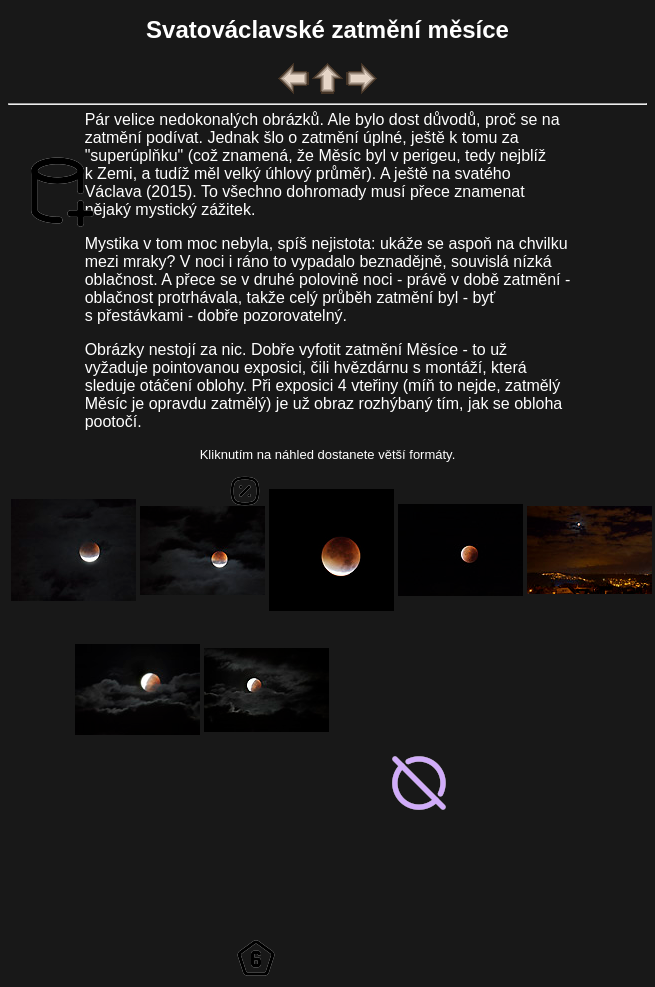  Describe the element at coordinates (256, 959) in the screenshot. I see `navigate to section 6` at that location.